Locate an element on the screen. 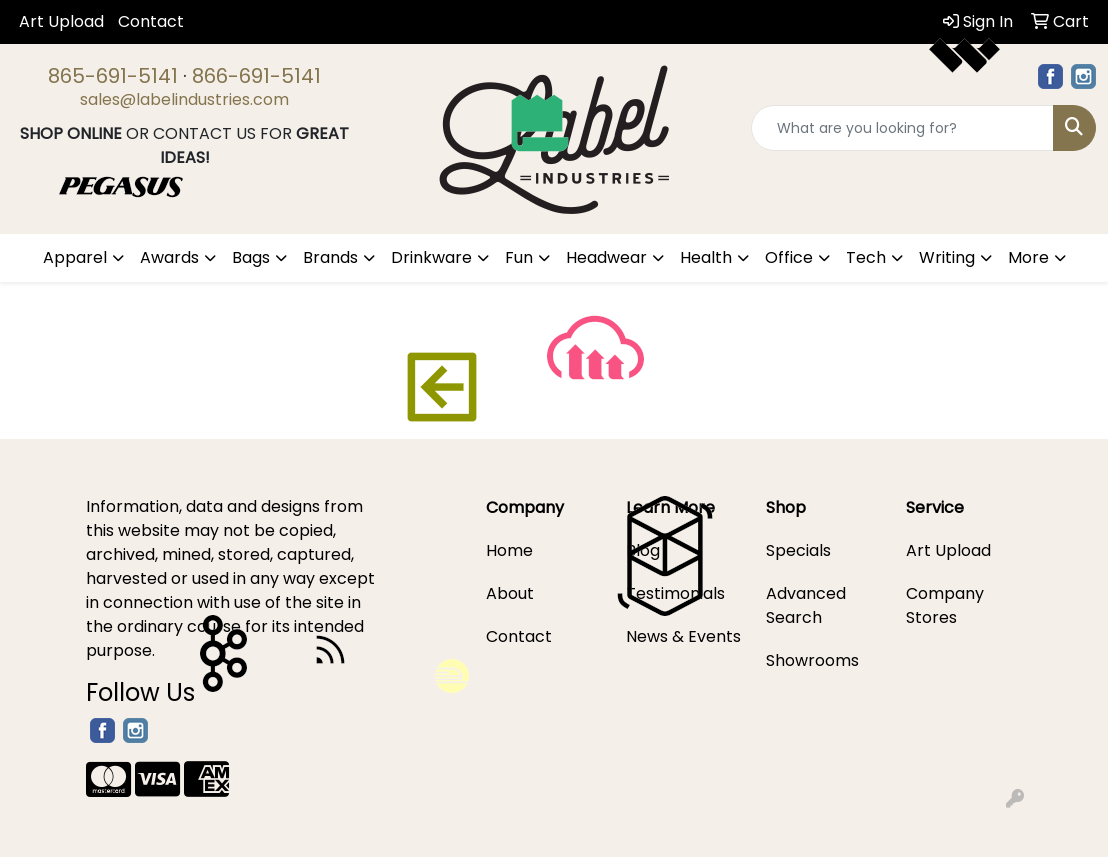 The image size is (1108, 857). Pegasus Airlines logo is located at coordinates (121, 187).